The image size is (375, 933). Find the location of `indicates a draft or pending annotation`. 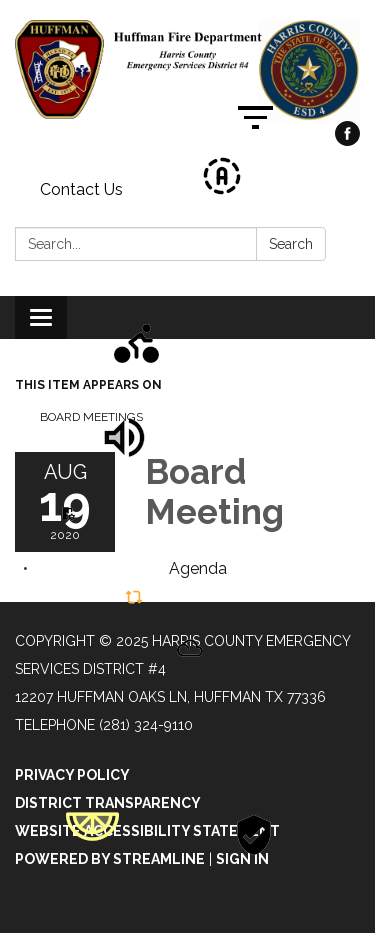

indicates a draft or pending annotation is located at coordinates (222, 176).